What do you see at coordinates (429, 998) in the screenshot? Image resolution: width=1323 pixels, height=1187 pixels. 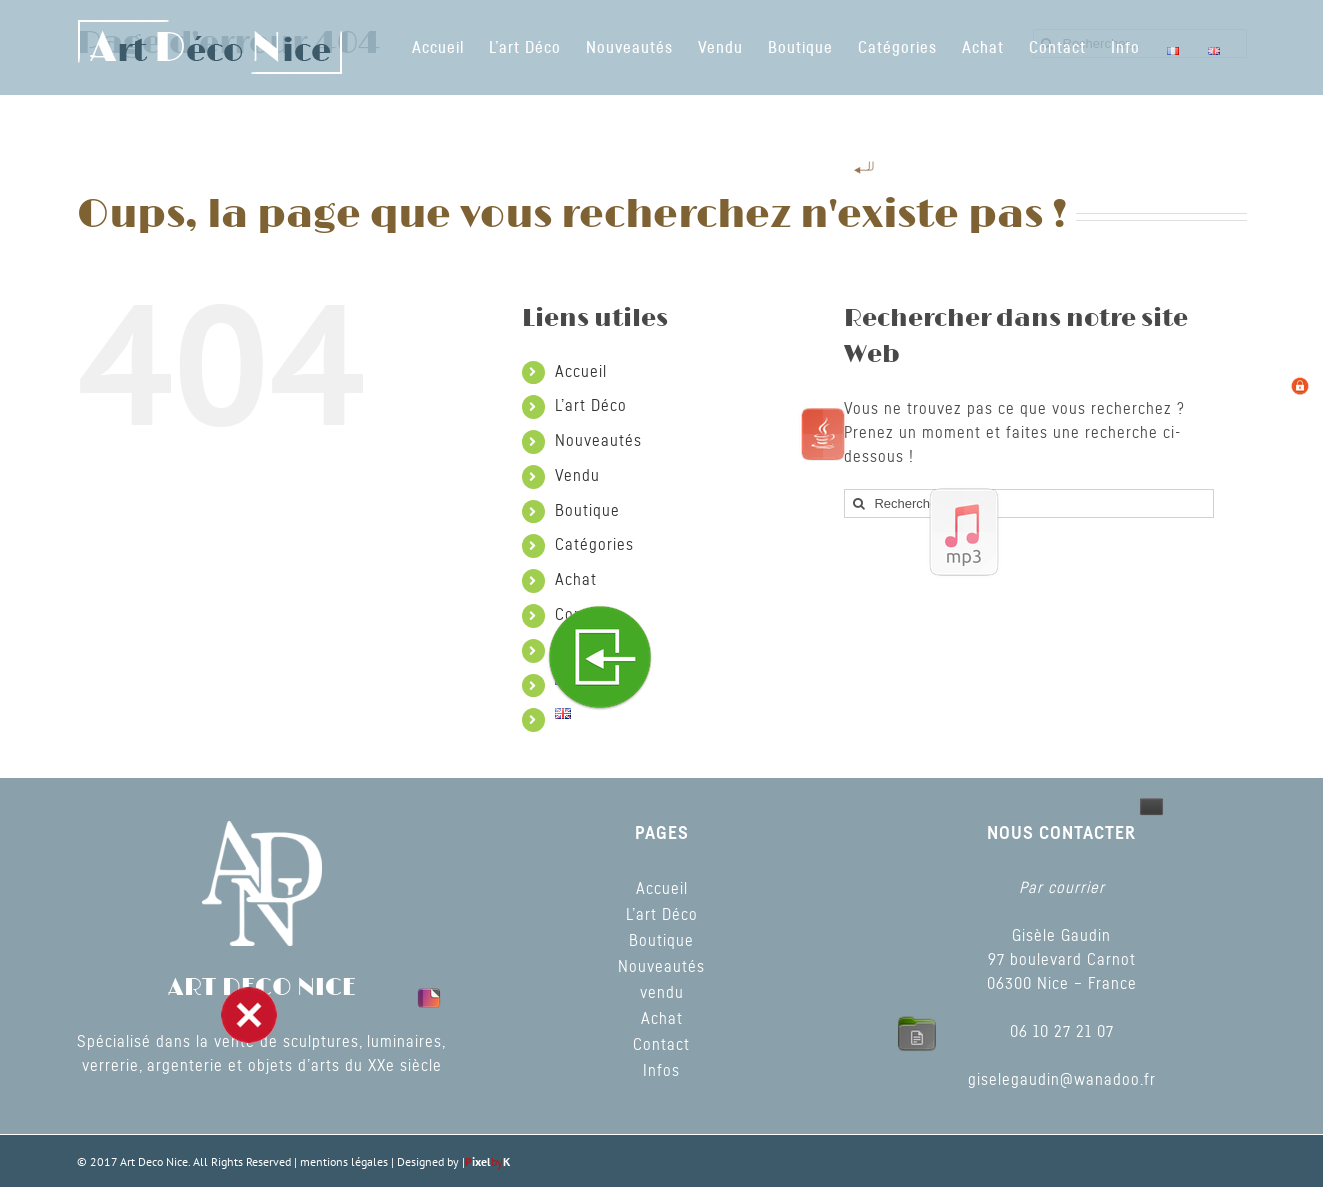 I see `change desktop wallpaper settings` at bounding box center [429, 998].